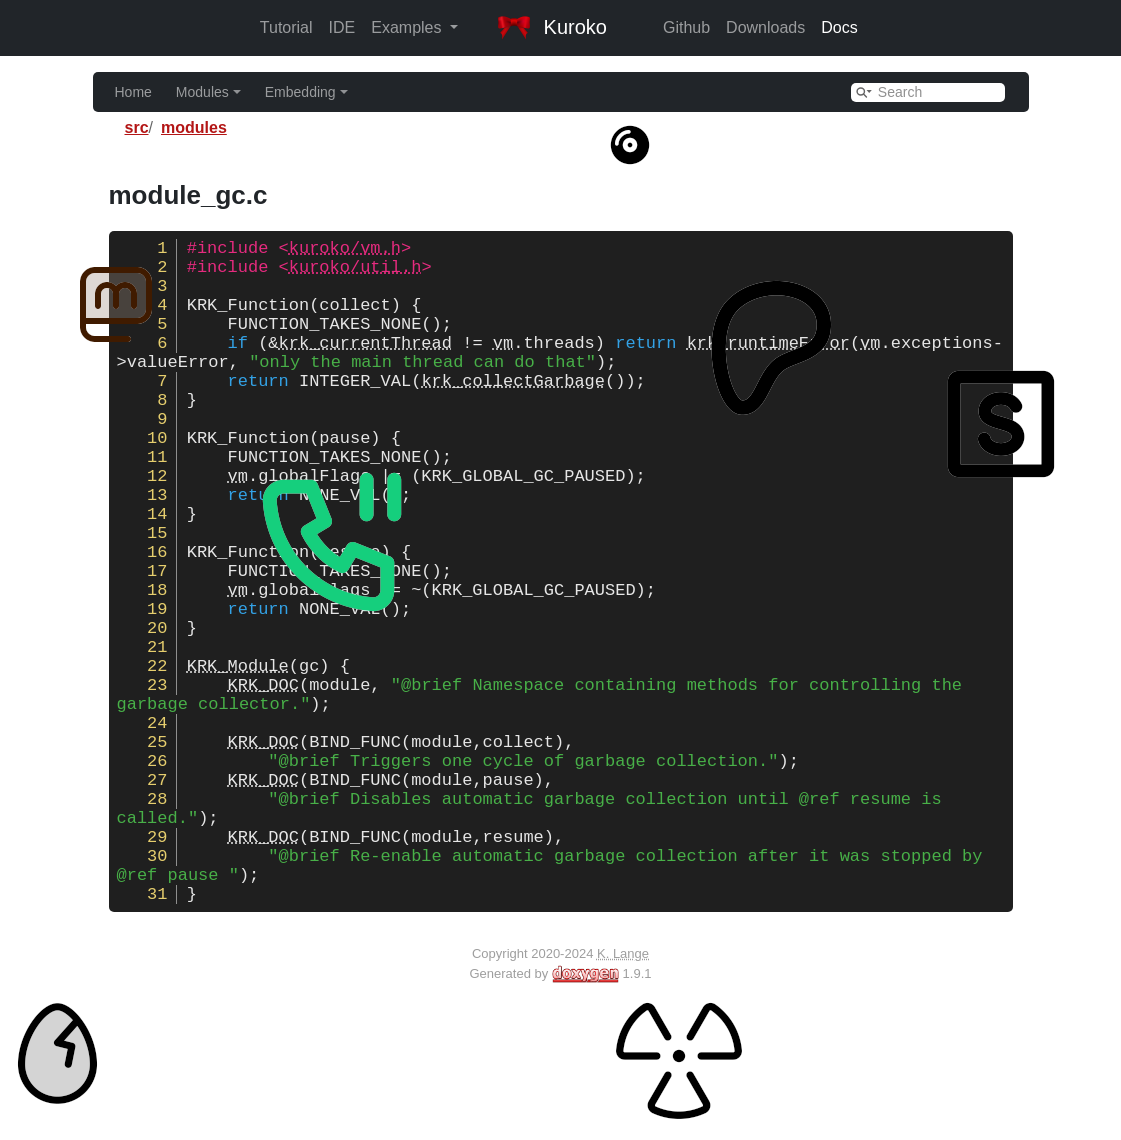  What do you see at coordinates (332, 542) in the screenshot?
I see `pause an active phone call` at bounding box center [332, 542].